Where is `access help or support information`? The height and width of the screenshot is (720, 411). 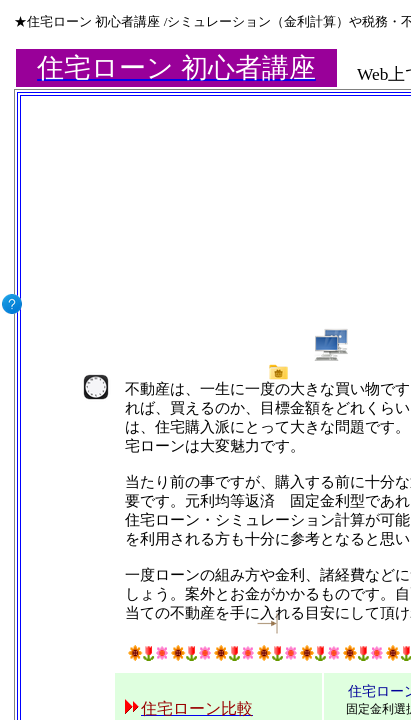 access help or support information is located at coordinates (12, 304).